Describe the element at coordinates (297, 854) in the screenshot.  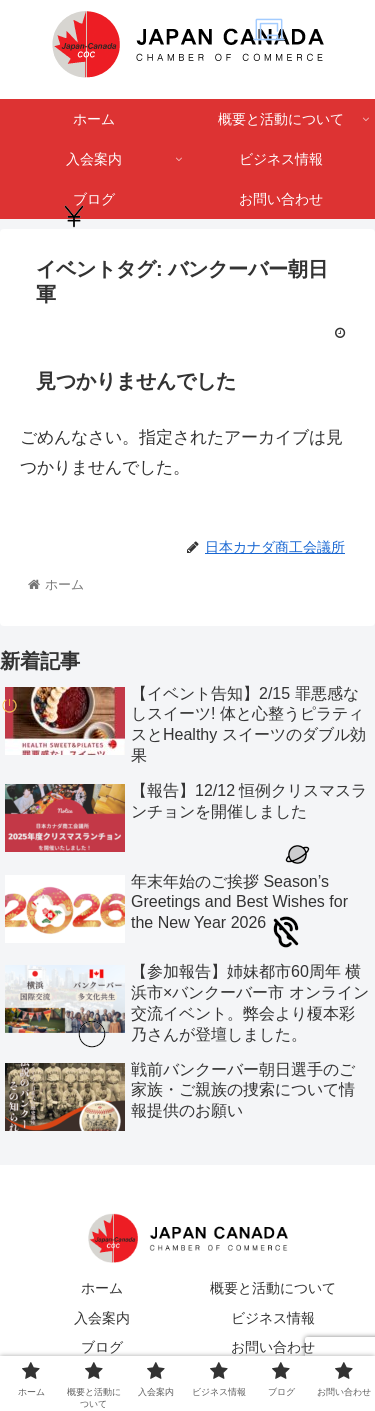
I see `explore global or worldwide content` at that location.